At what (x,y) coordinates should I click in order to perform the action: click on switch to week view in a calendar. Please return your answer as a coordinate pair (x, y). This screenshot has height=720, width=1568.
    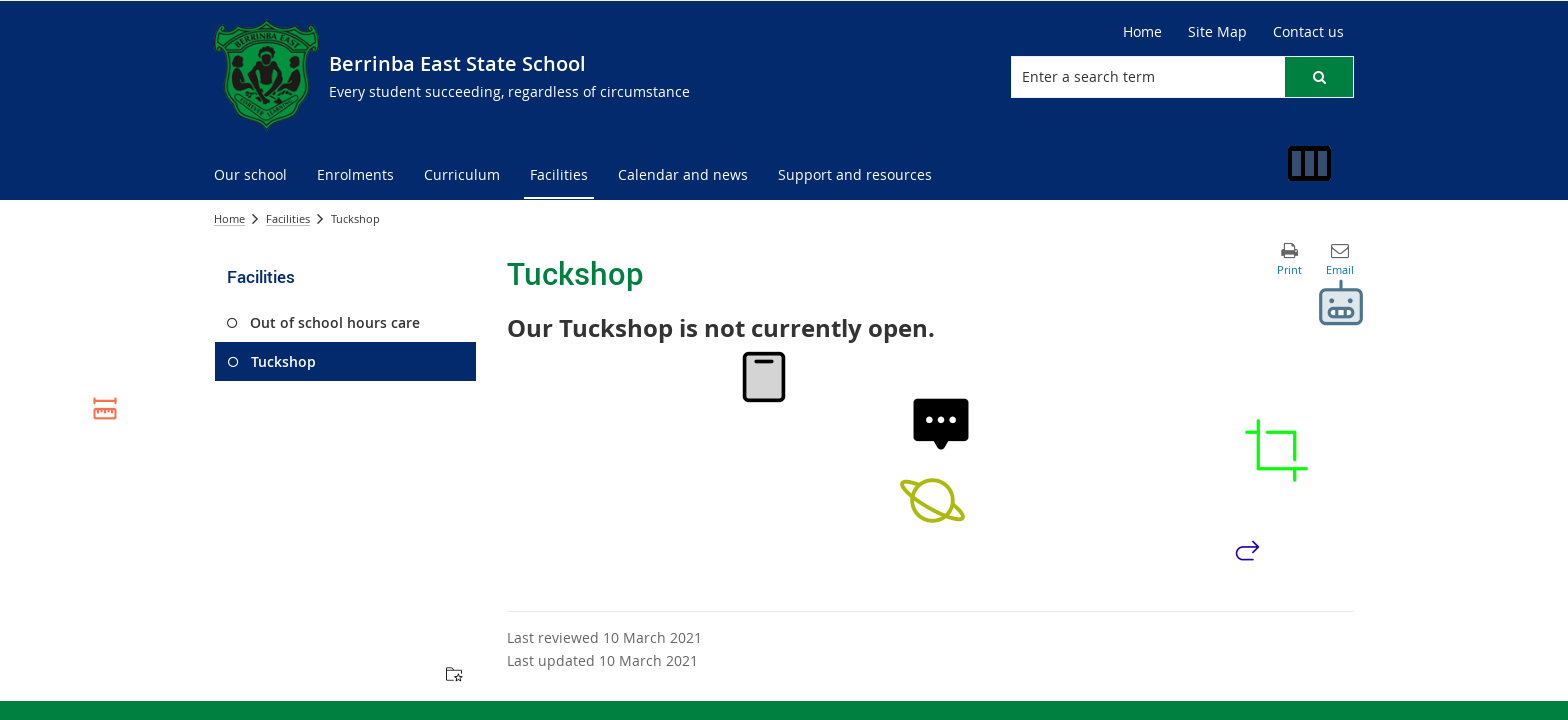
    Looking at the image, I should click on (1309, 163).